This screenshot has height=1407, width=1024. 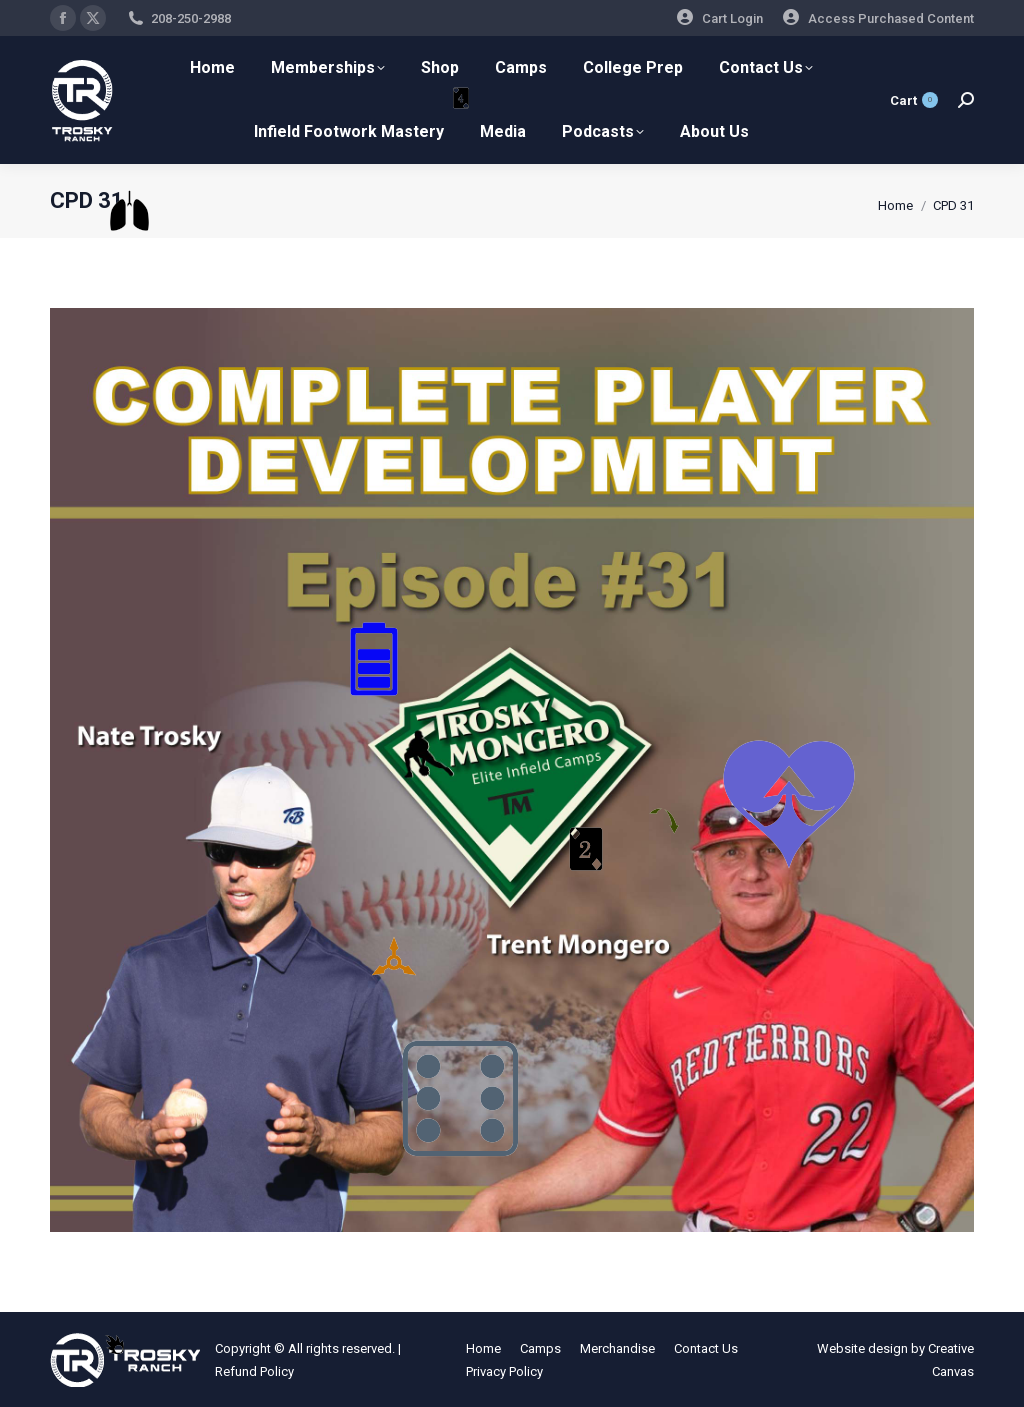 What do you see at coordinates (129, 211) in the screenshot?
I see `access respiratory health information` at bounding box center [129, 211].